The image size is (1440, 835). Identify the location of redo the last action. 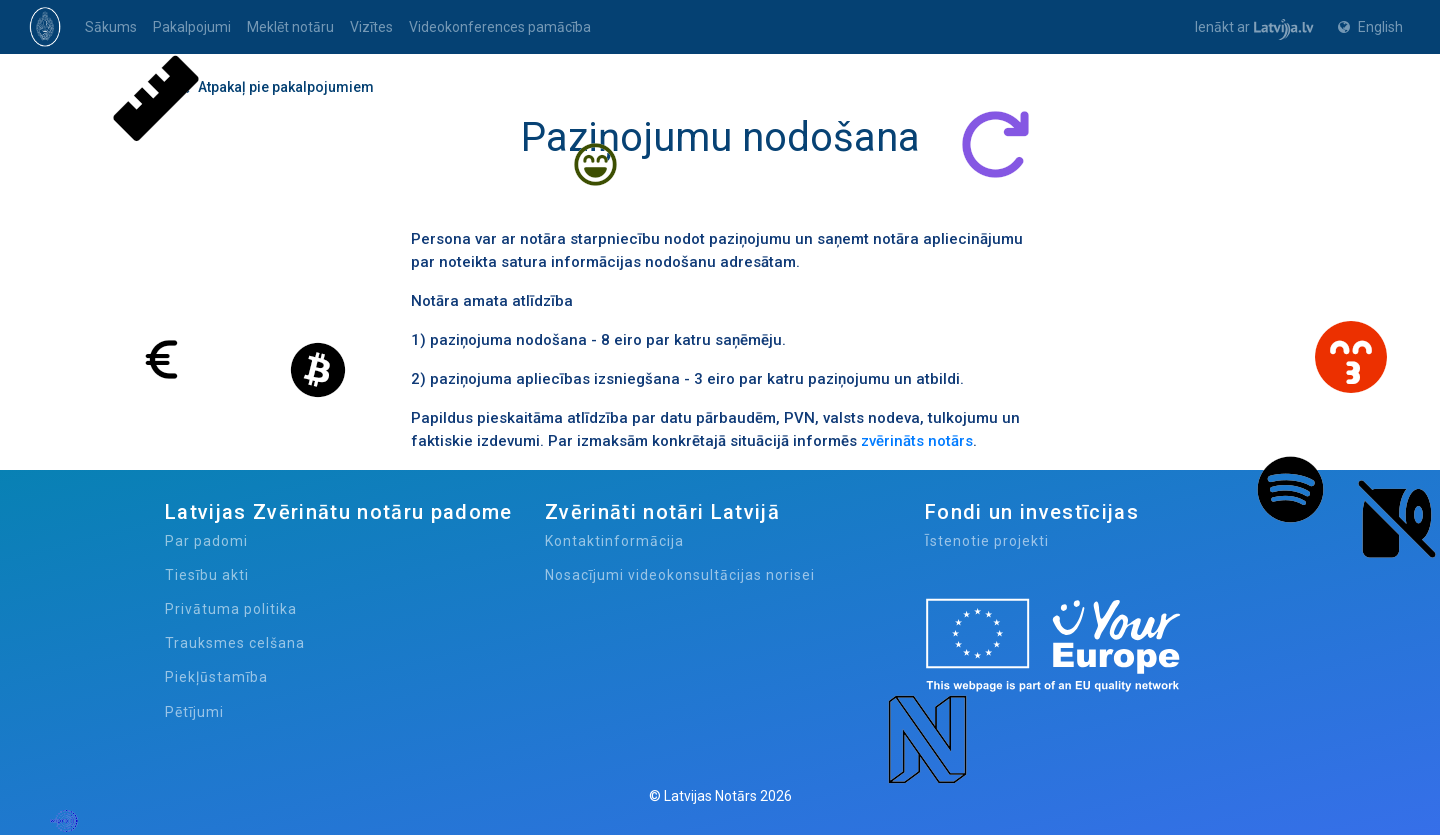
(995, 144).